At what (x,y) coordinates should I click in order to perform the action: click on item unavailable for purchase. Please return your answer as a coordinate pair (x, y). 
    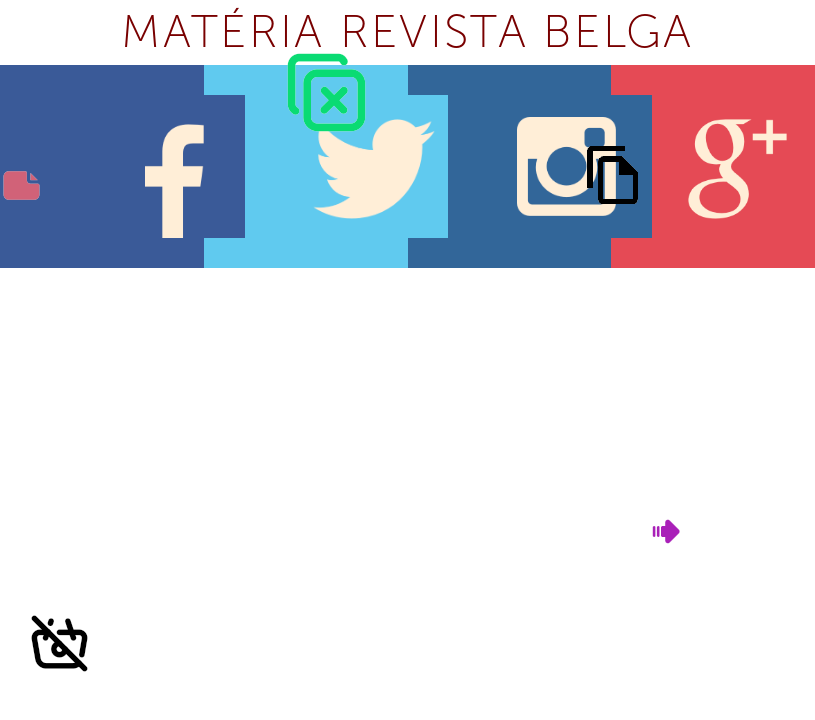
    Looking at the image, I should click on (59, 643).